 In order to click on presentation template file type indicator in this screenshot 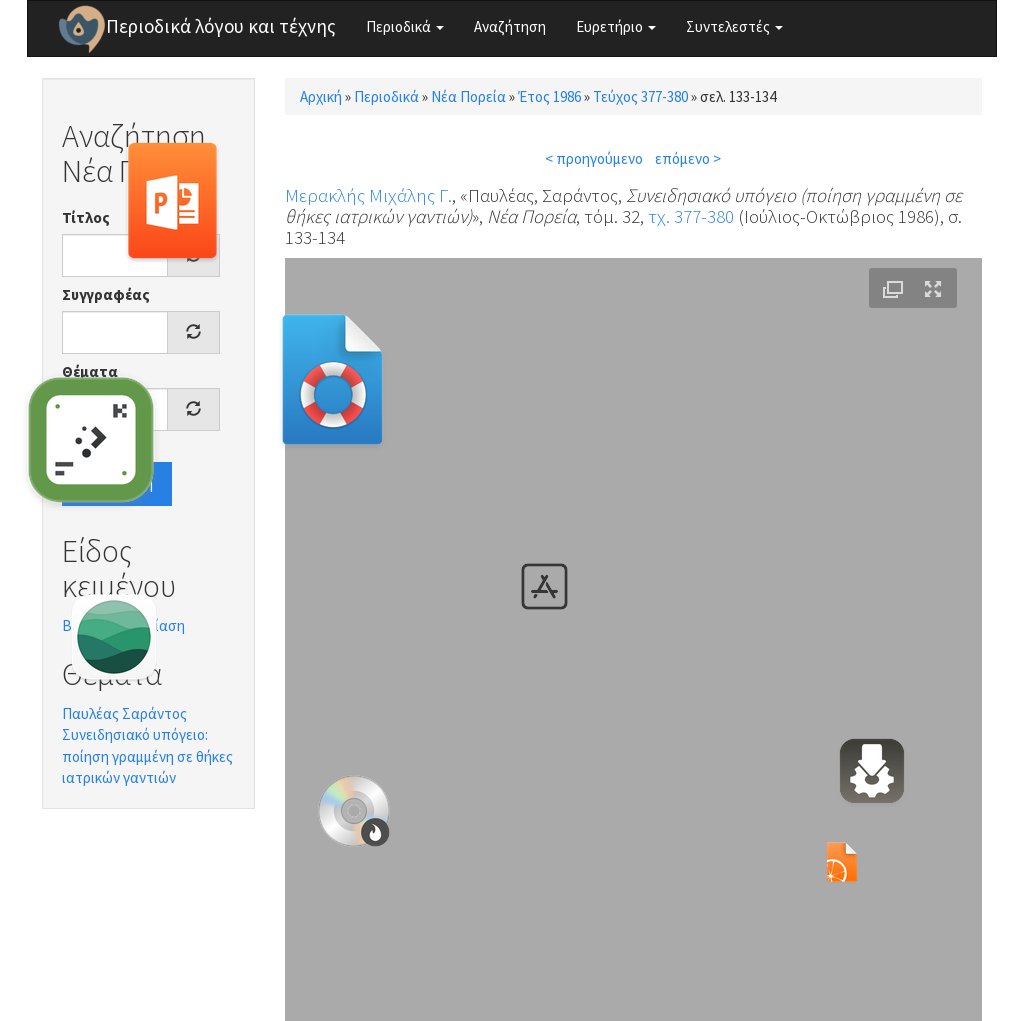, I will do `click(172, 202)`.